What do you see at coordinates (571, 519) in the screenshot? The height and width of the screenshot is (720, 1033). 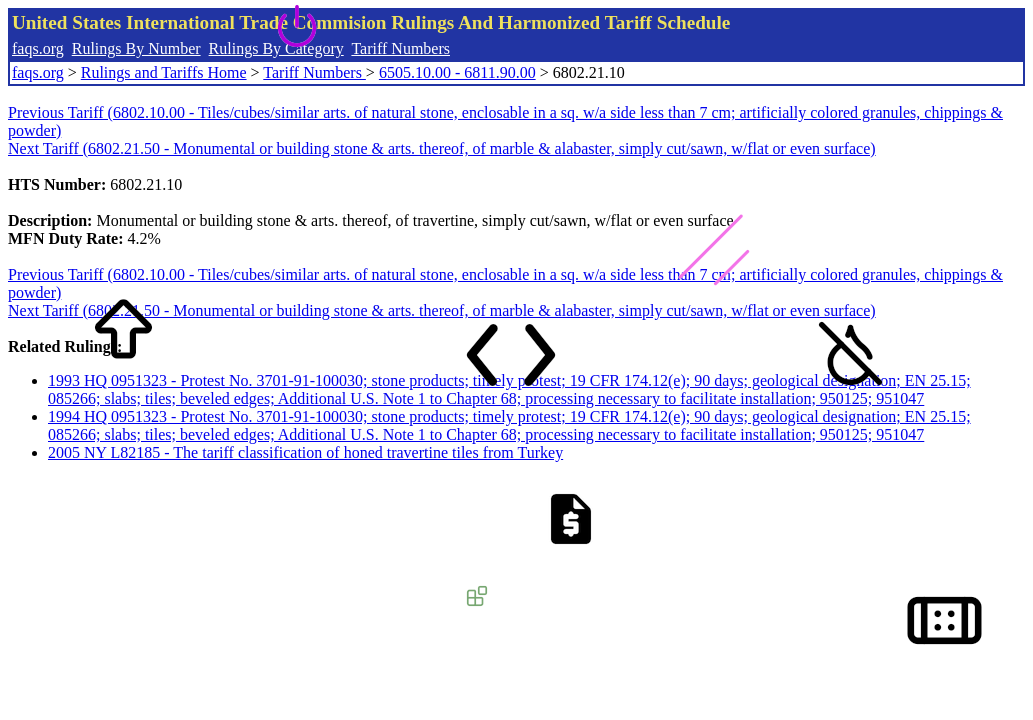 I see `request a price quote or estimate` at bounding box center [571, 519].